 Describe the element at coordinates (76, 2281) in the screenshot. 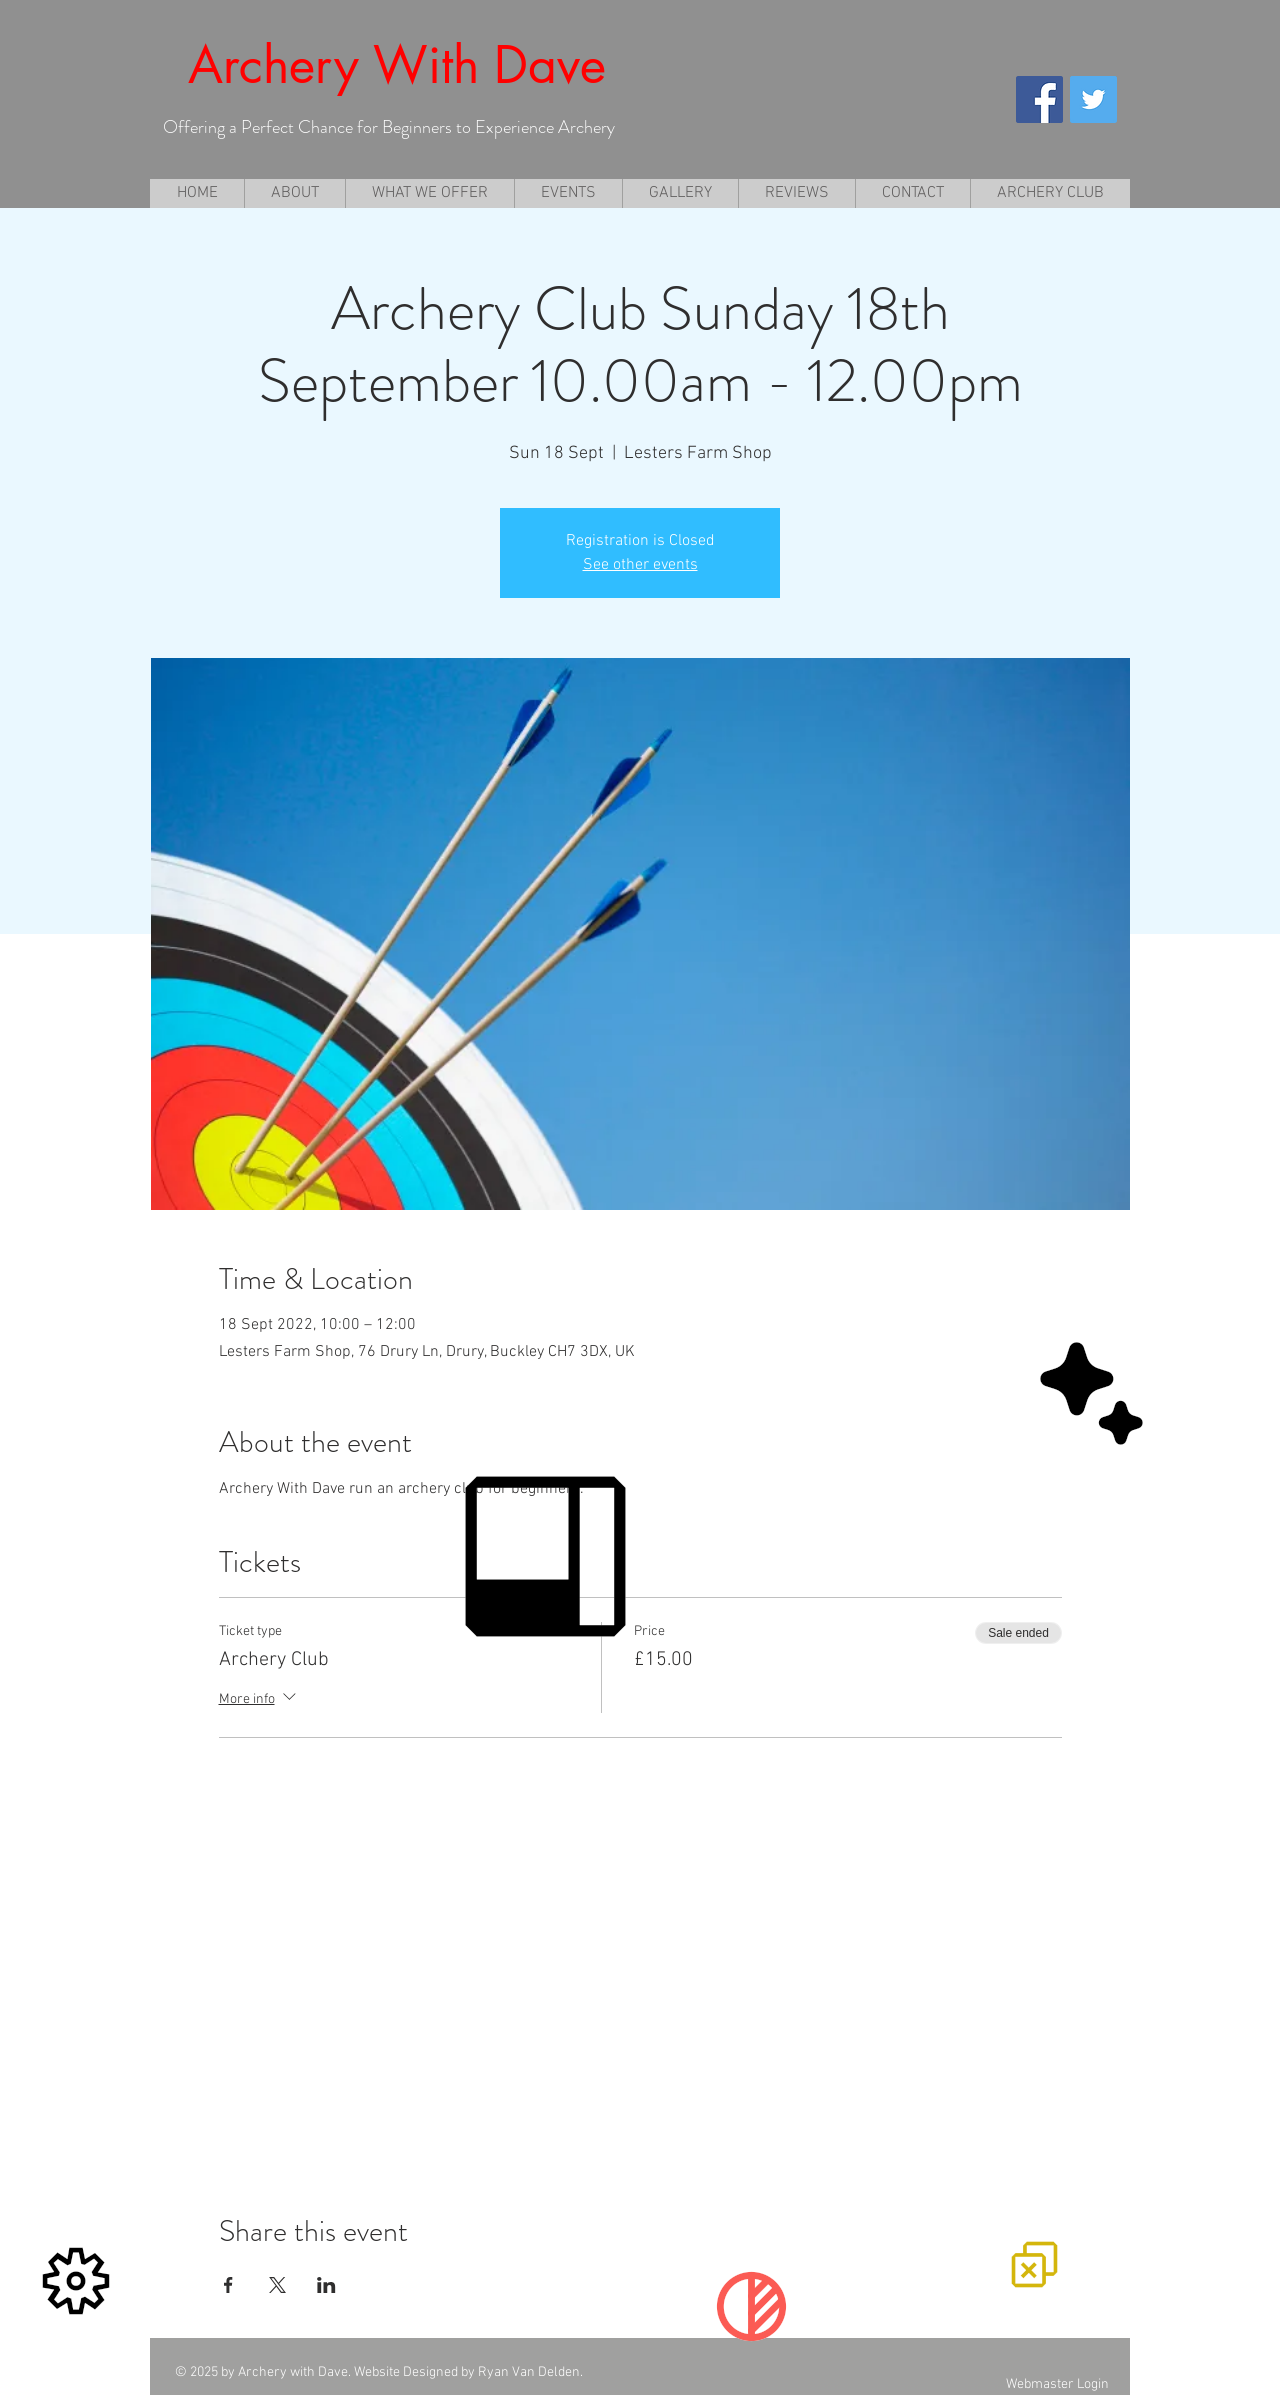

I see `access settings or preferences` at that location.